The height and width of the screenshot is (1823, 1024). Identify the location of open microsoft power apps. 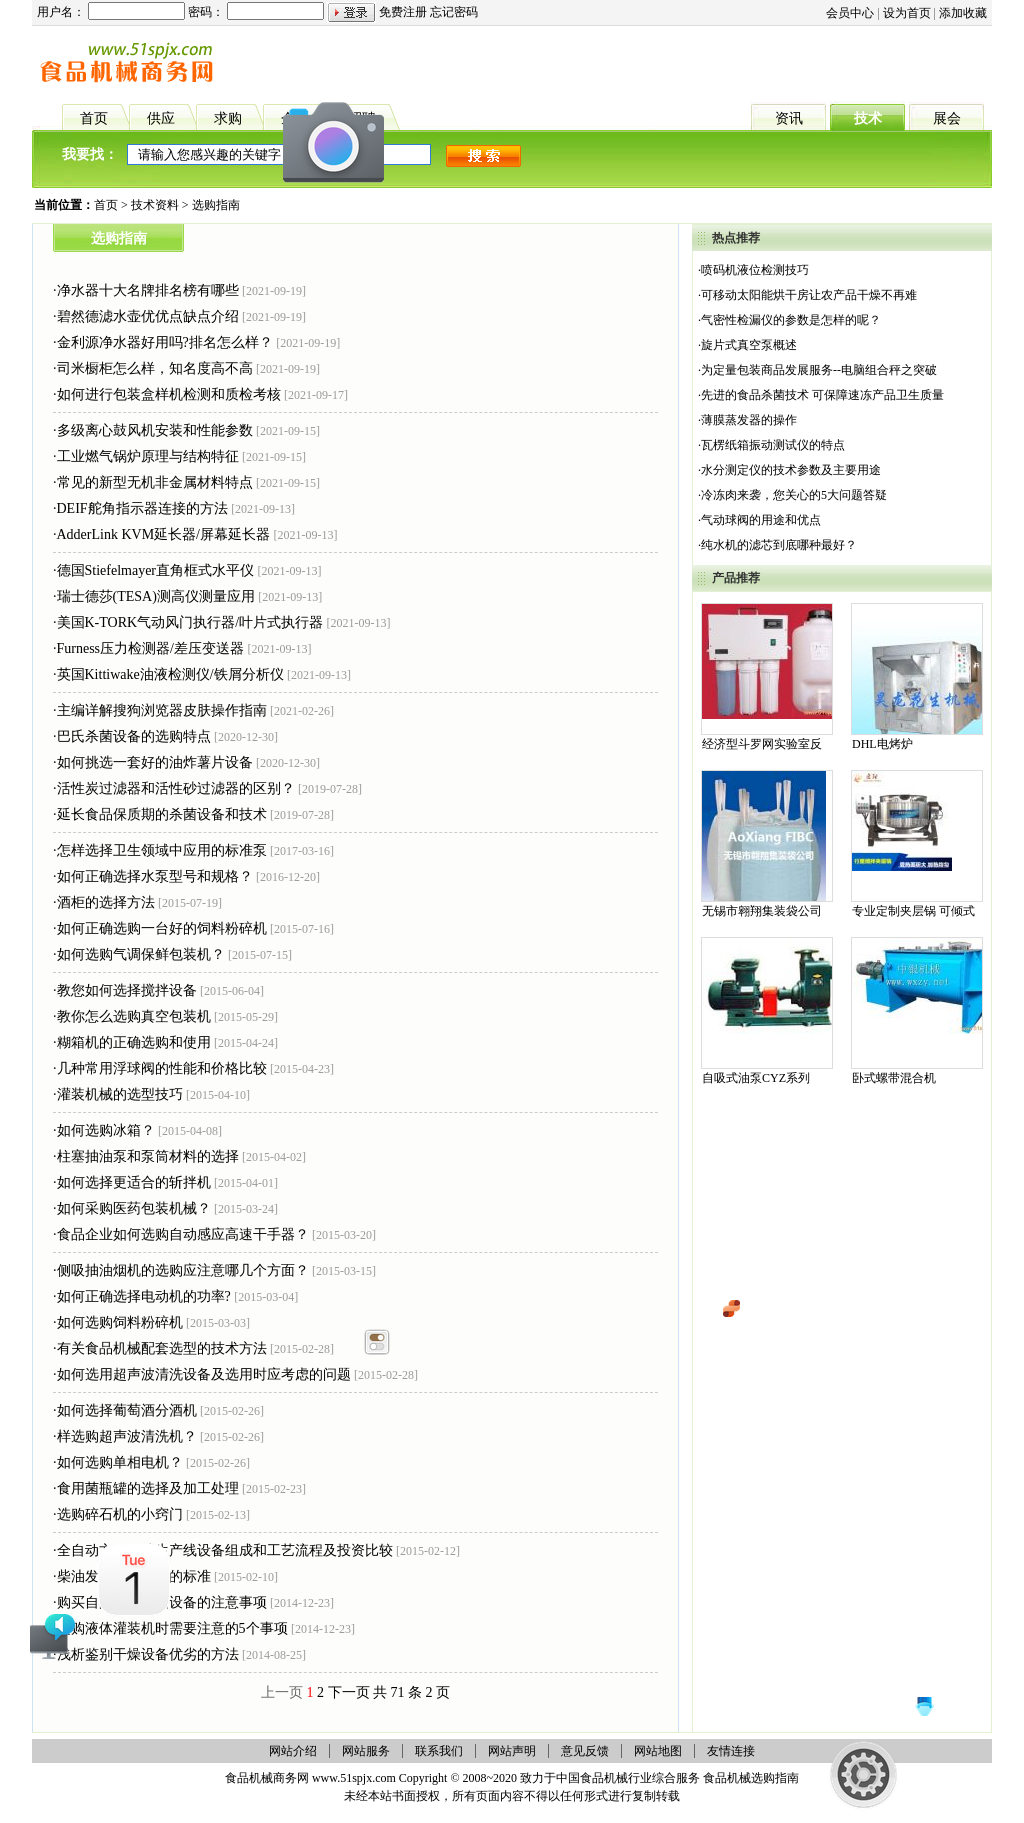
(731, 1308).